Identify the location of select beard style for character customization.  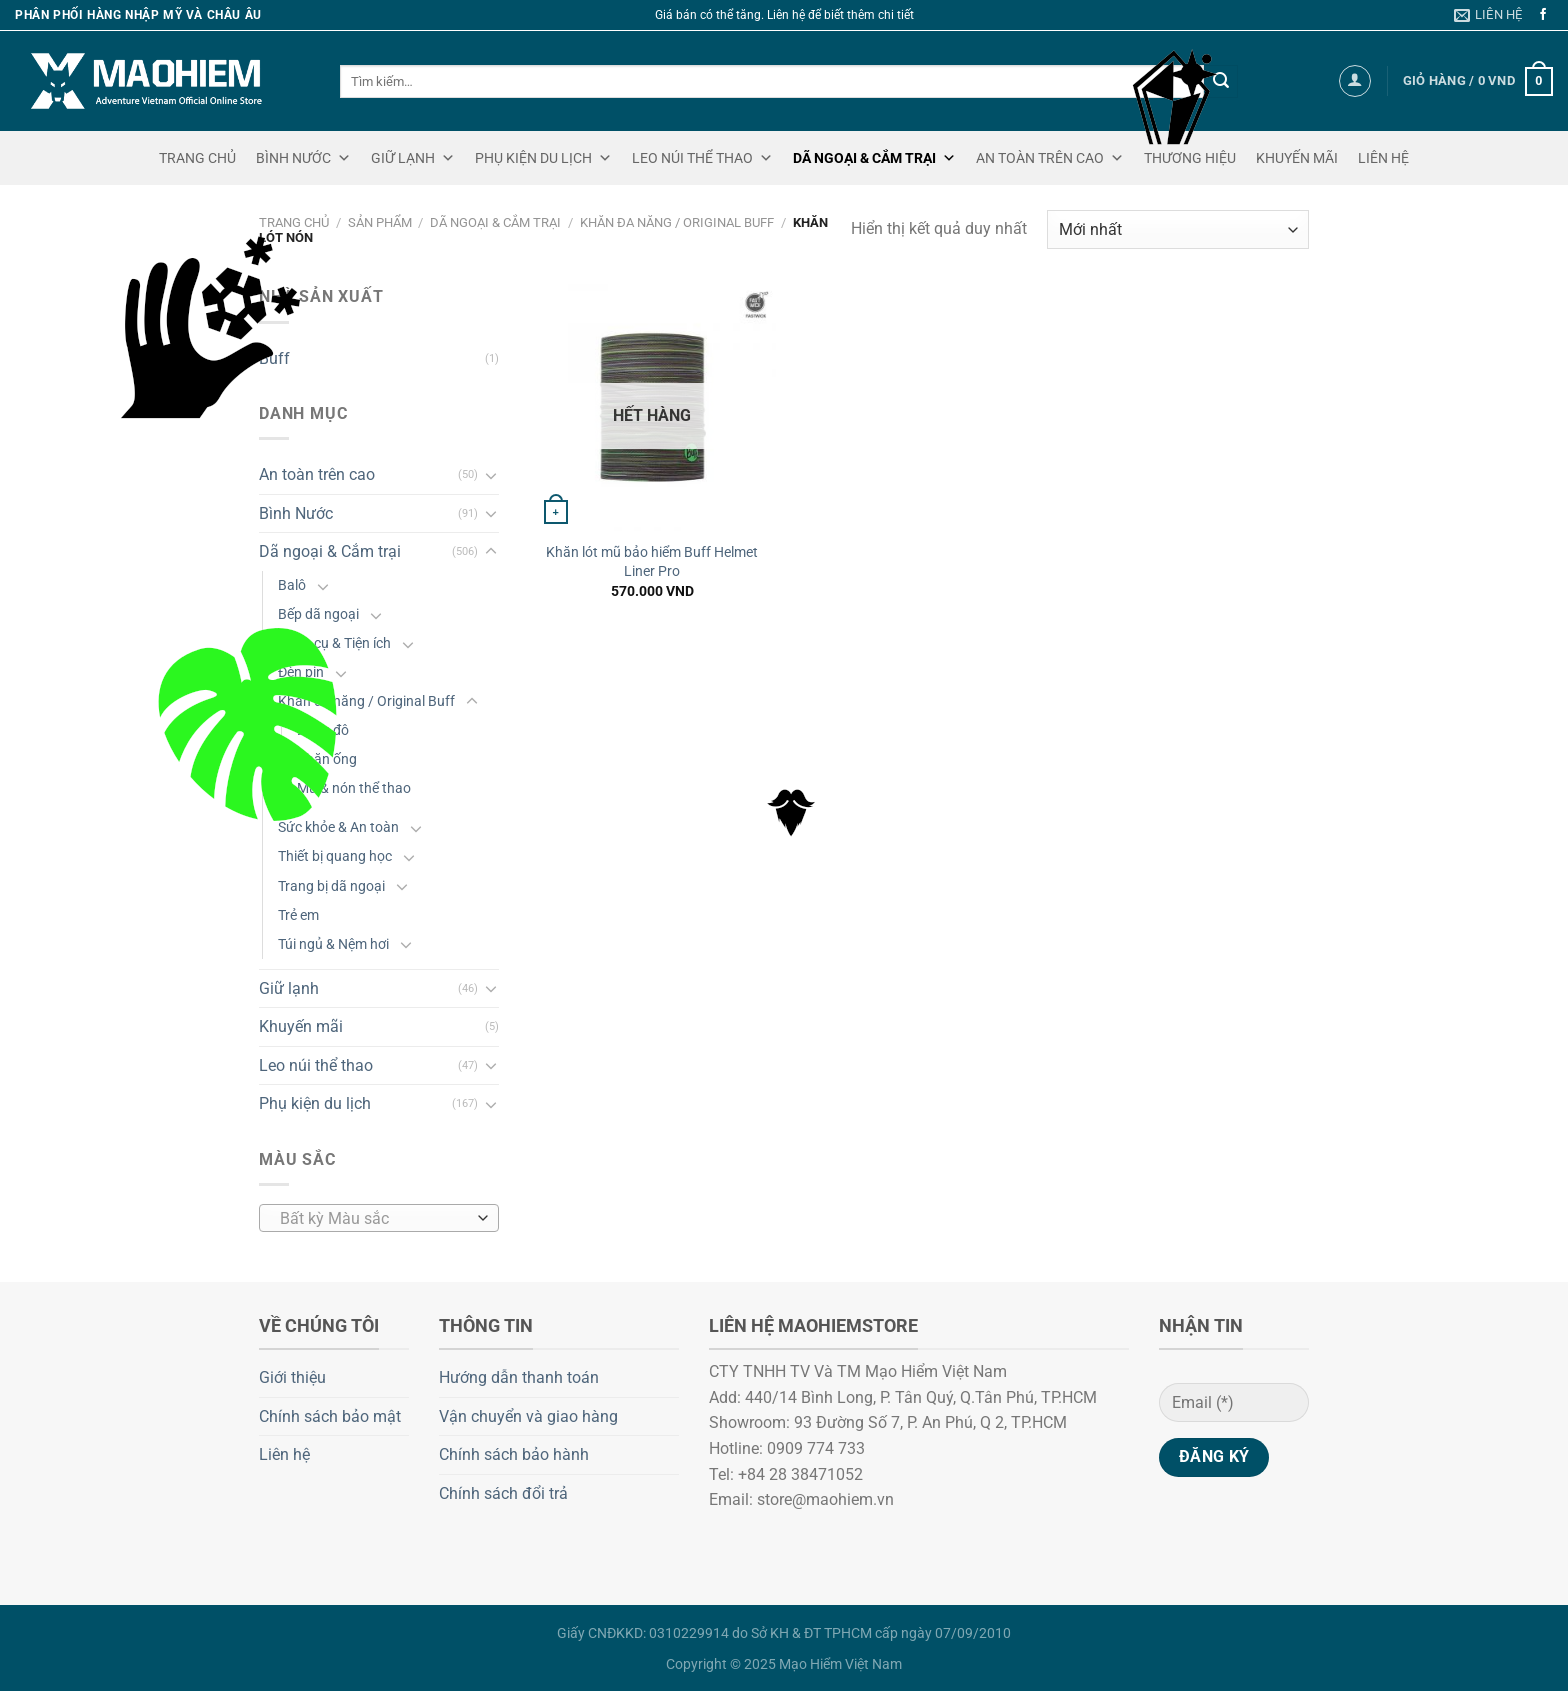
(791, 812).